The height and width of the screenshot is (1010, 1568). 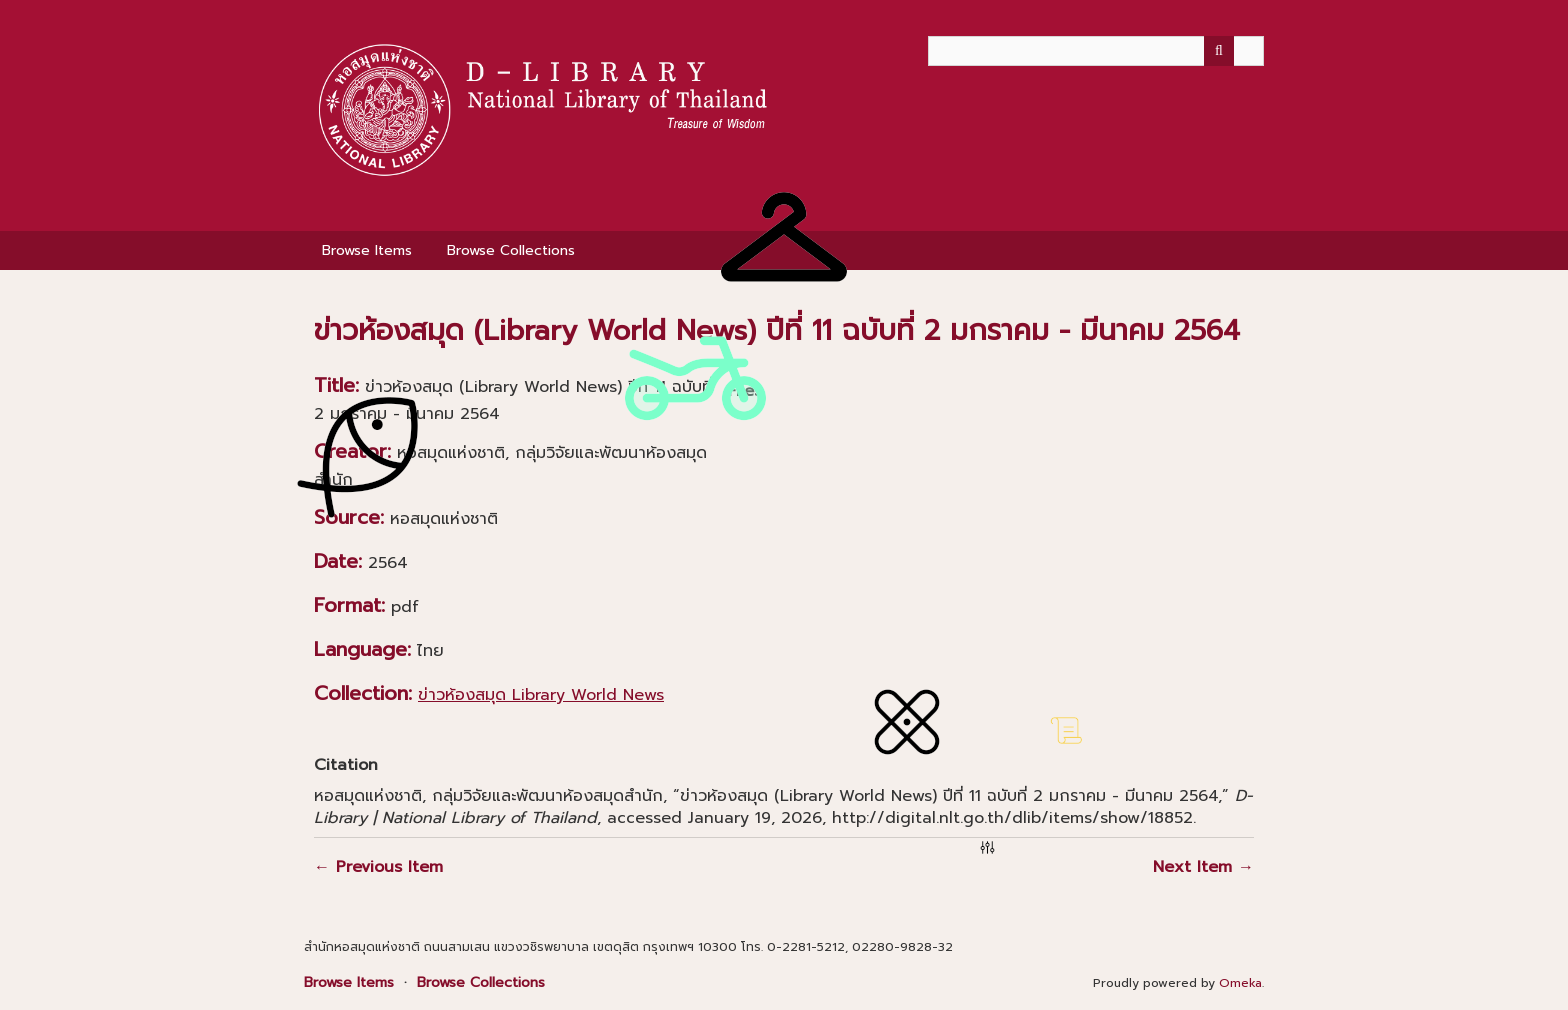 I want to click on view document or manuscript, so click(x=1067, y=730).